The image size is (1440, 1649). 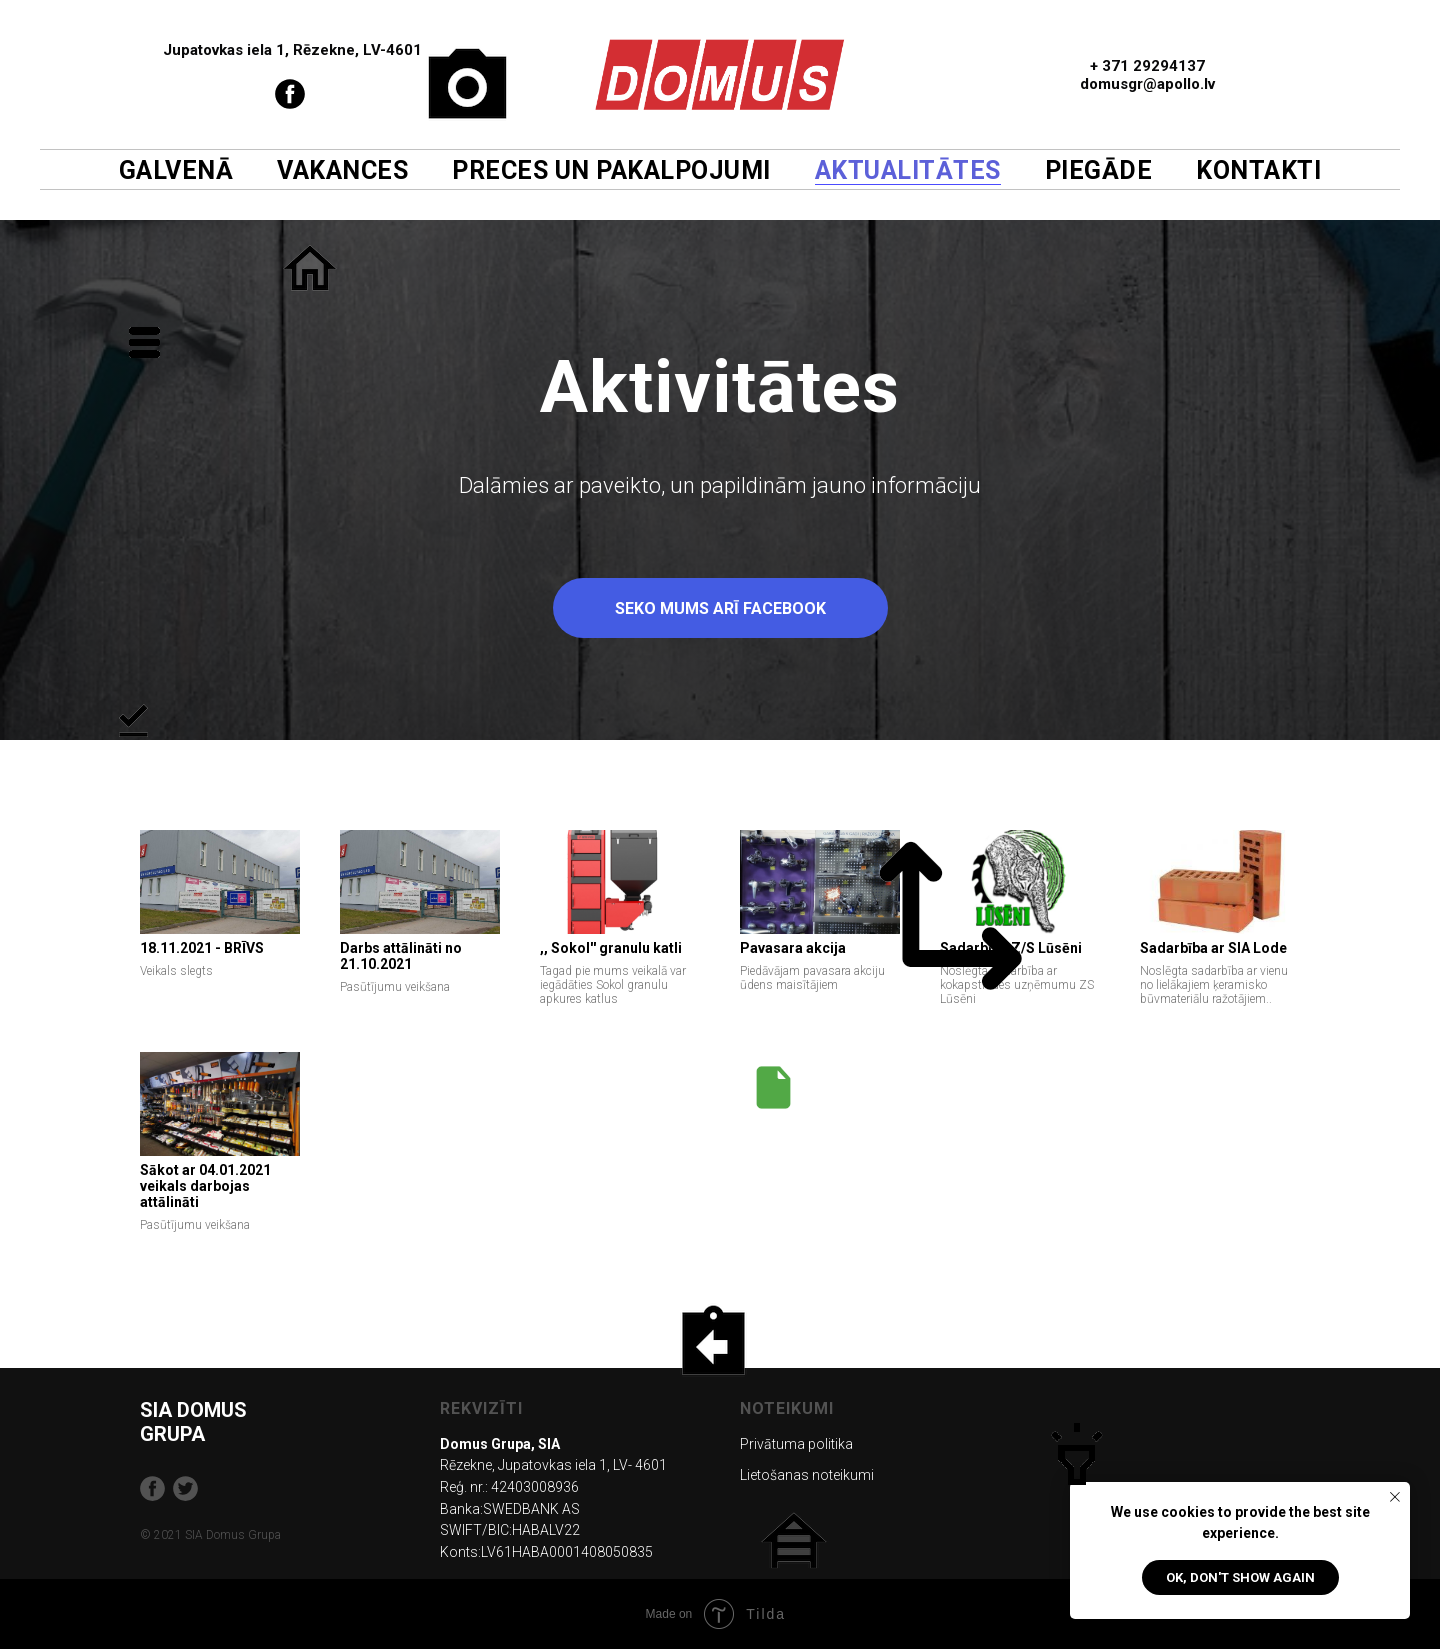 I want to click on view data in row format, so click(x=144, y=342).